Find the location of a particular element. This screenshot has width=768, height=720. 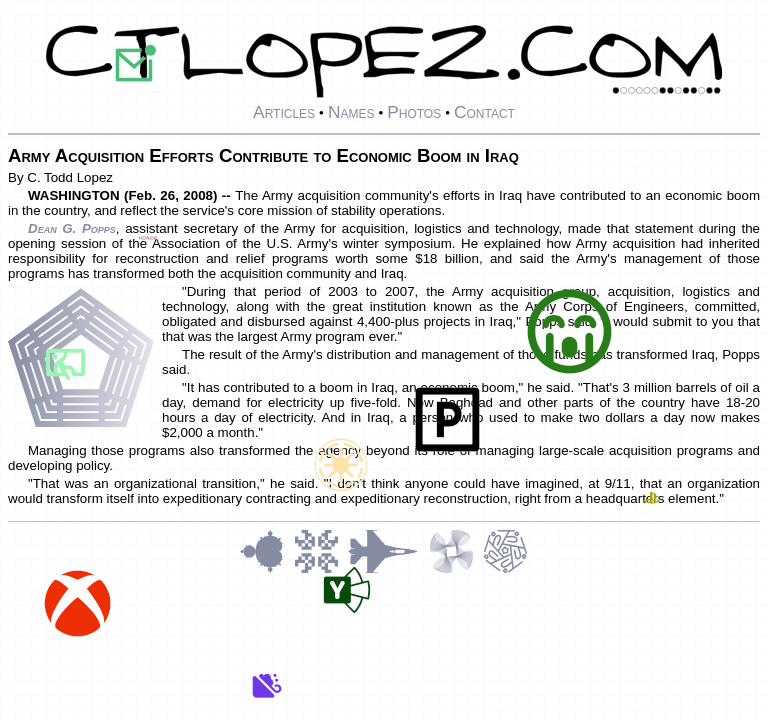

find nearby parking locations is located at coordinates (447, 419).